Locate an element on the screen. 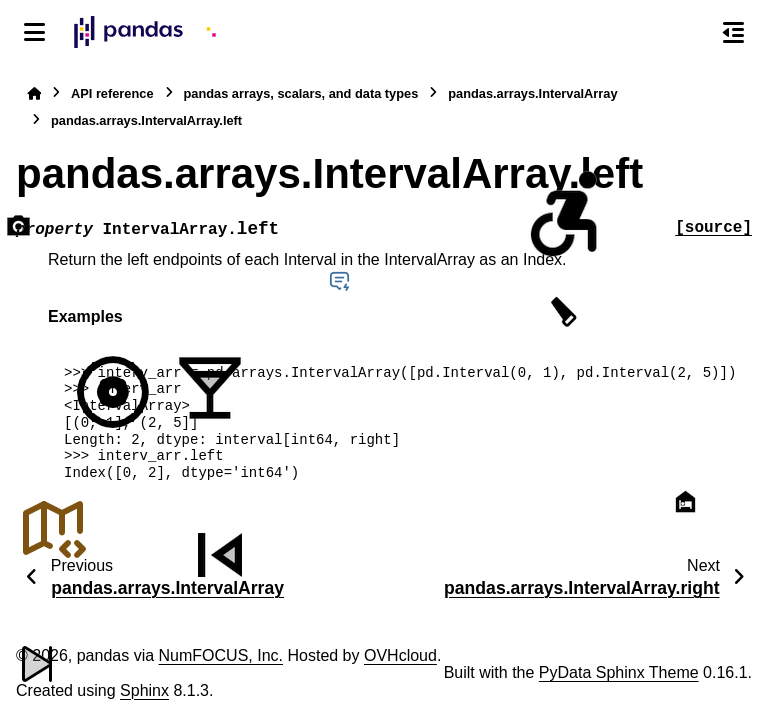  skip to the previous track is located at coordinates (220, 555).